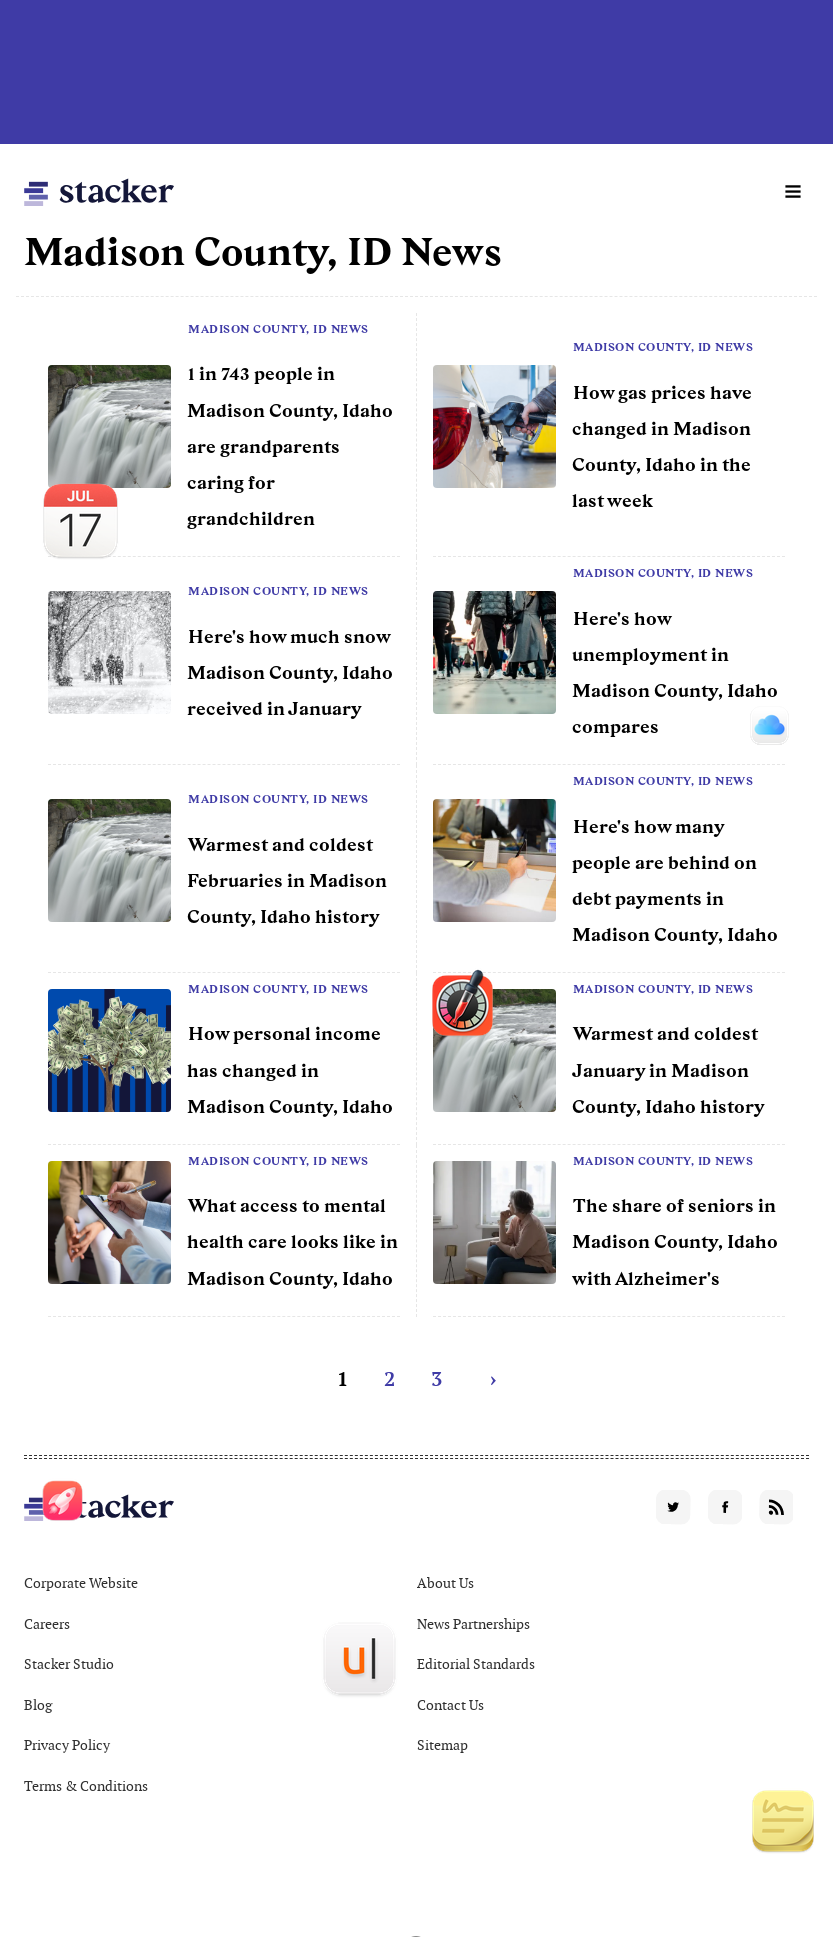 This screenshot has width=833, height=1937. I want to click on open iCloud+ settings and storage management, so click(769, 725).